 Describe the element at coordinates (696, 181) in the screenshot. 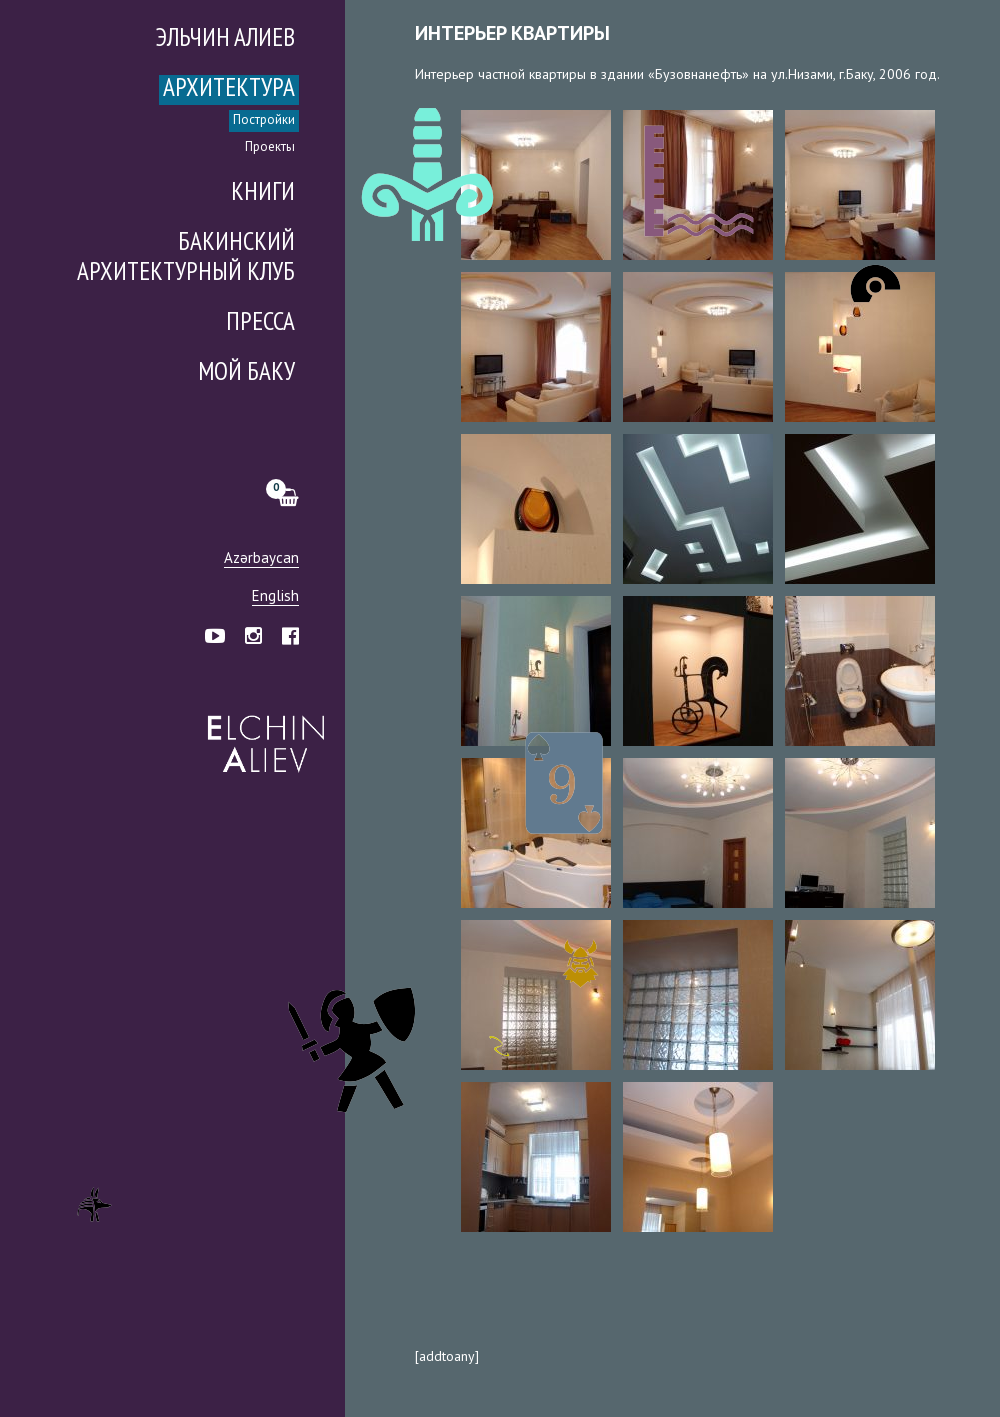

I see `indicates low tide conditions` at that location.